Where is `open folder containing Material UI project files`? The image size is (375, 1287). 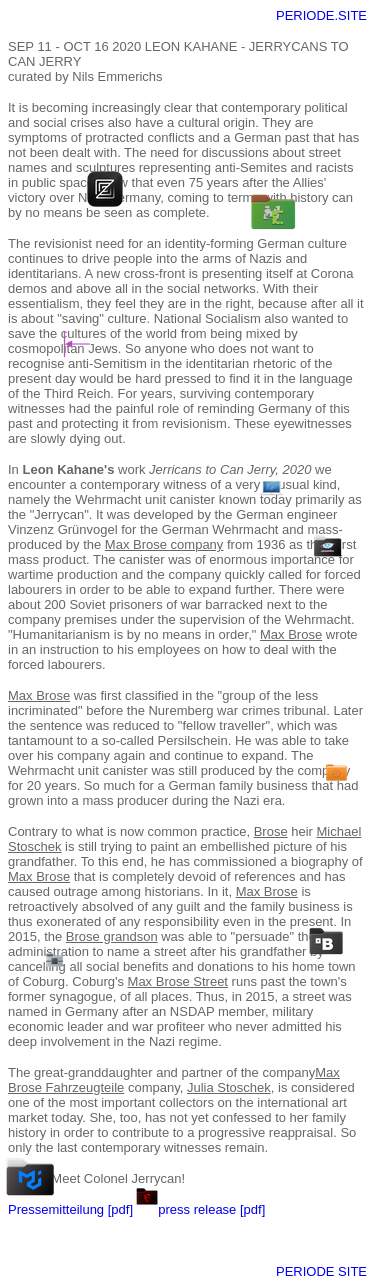 open folder containing Material UI project files is located at coordinates (30, 1178).